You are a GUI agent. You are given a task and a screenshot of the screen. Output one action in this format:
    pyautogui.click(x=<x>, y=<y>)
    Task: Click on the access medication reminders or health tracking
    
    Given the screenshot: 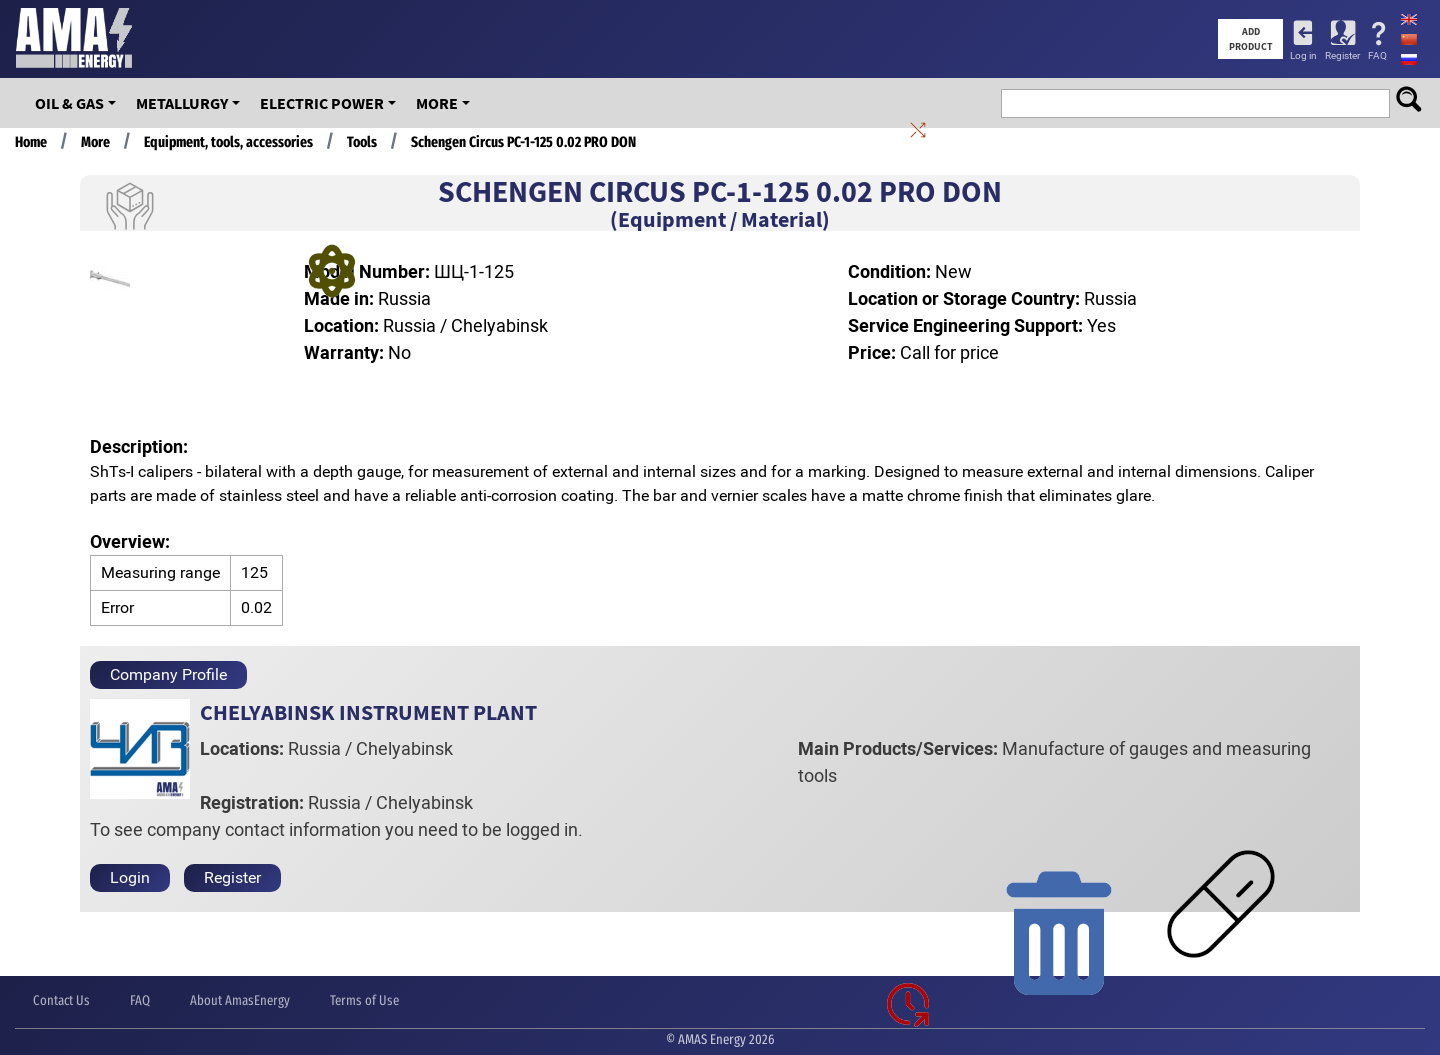 What is the action you would take?
    pyautogui.click(x=1221, y=904)
    